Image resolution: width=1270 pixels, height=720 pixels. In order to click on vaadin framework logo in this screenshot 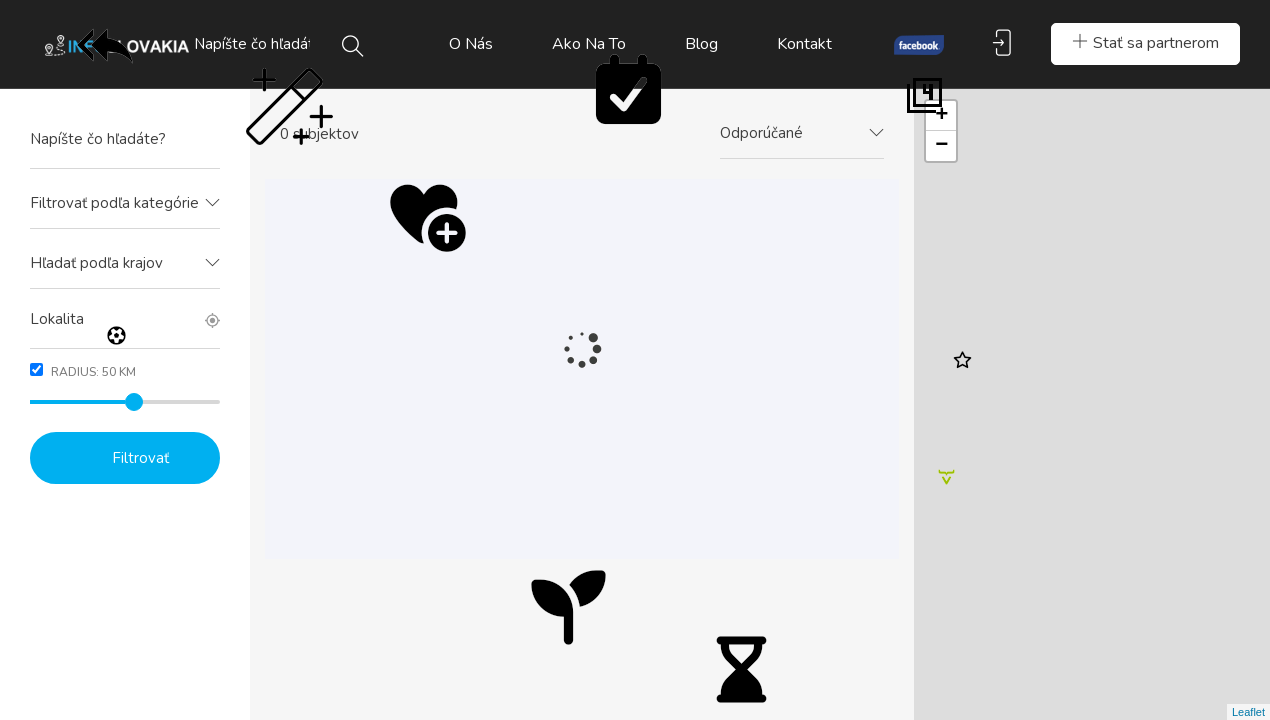, I will do `click(946, 477)`.